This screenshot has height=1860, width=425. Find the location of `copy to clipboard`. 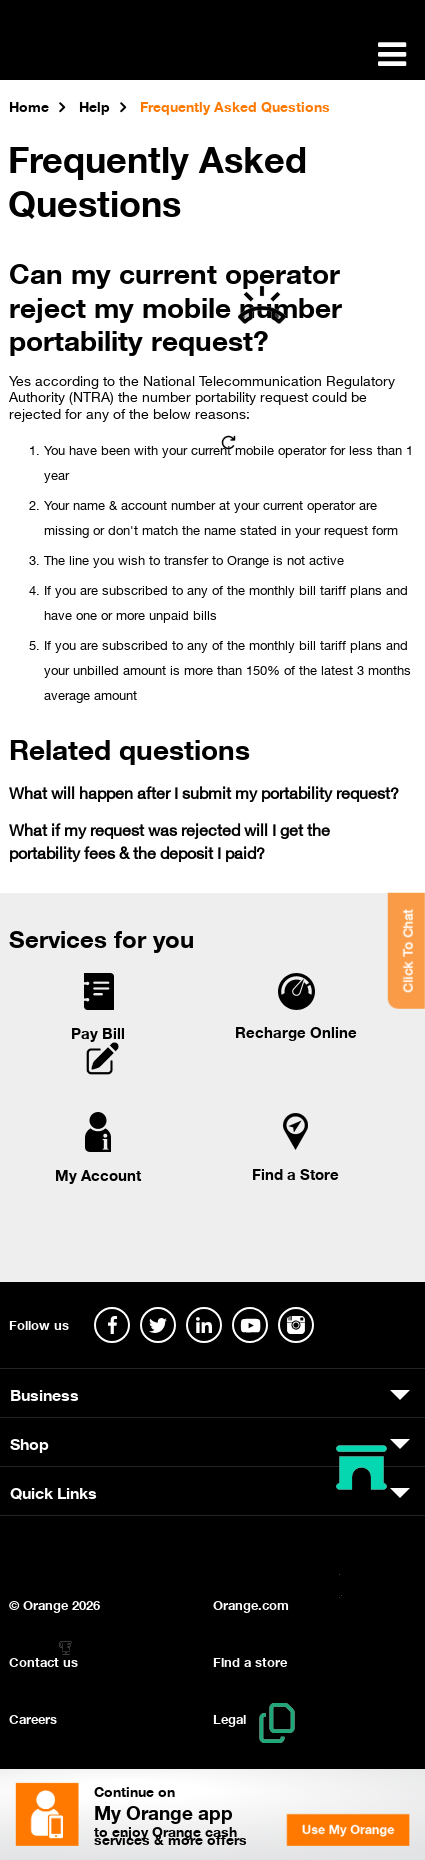

copy to clipboard is located at coordinates (277, 1723).